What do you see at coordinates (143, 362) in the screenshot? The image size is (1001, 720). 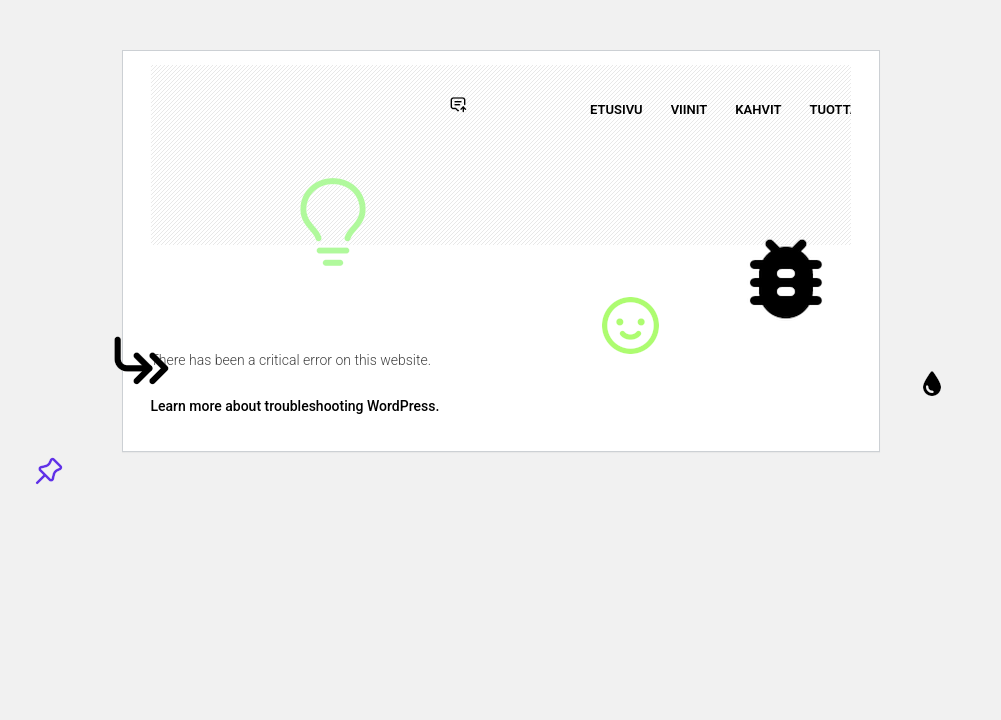 I see `forward or redirect content multiple times` at bounding box center [143, 362].